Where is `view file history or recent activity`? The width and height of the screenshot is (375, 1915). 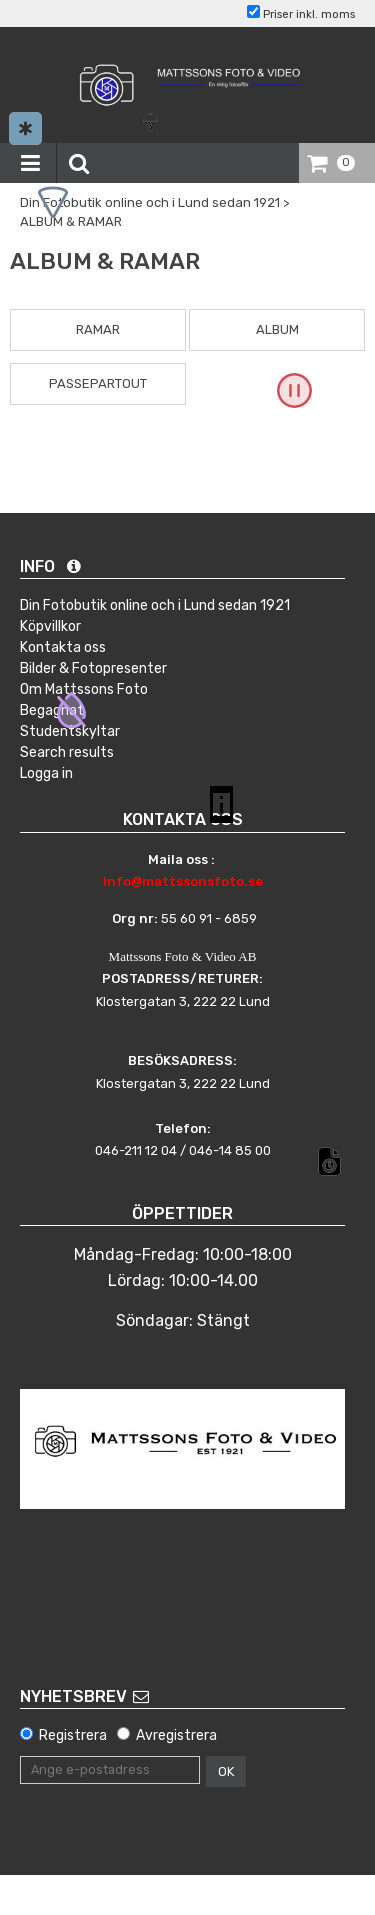 view file history or recent activity is located at coordinates (329, 1161).